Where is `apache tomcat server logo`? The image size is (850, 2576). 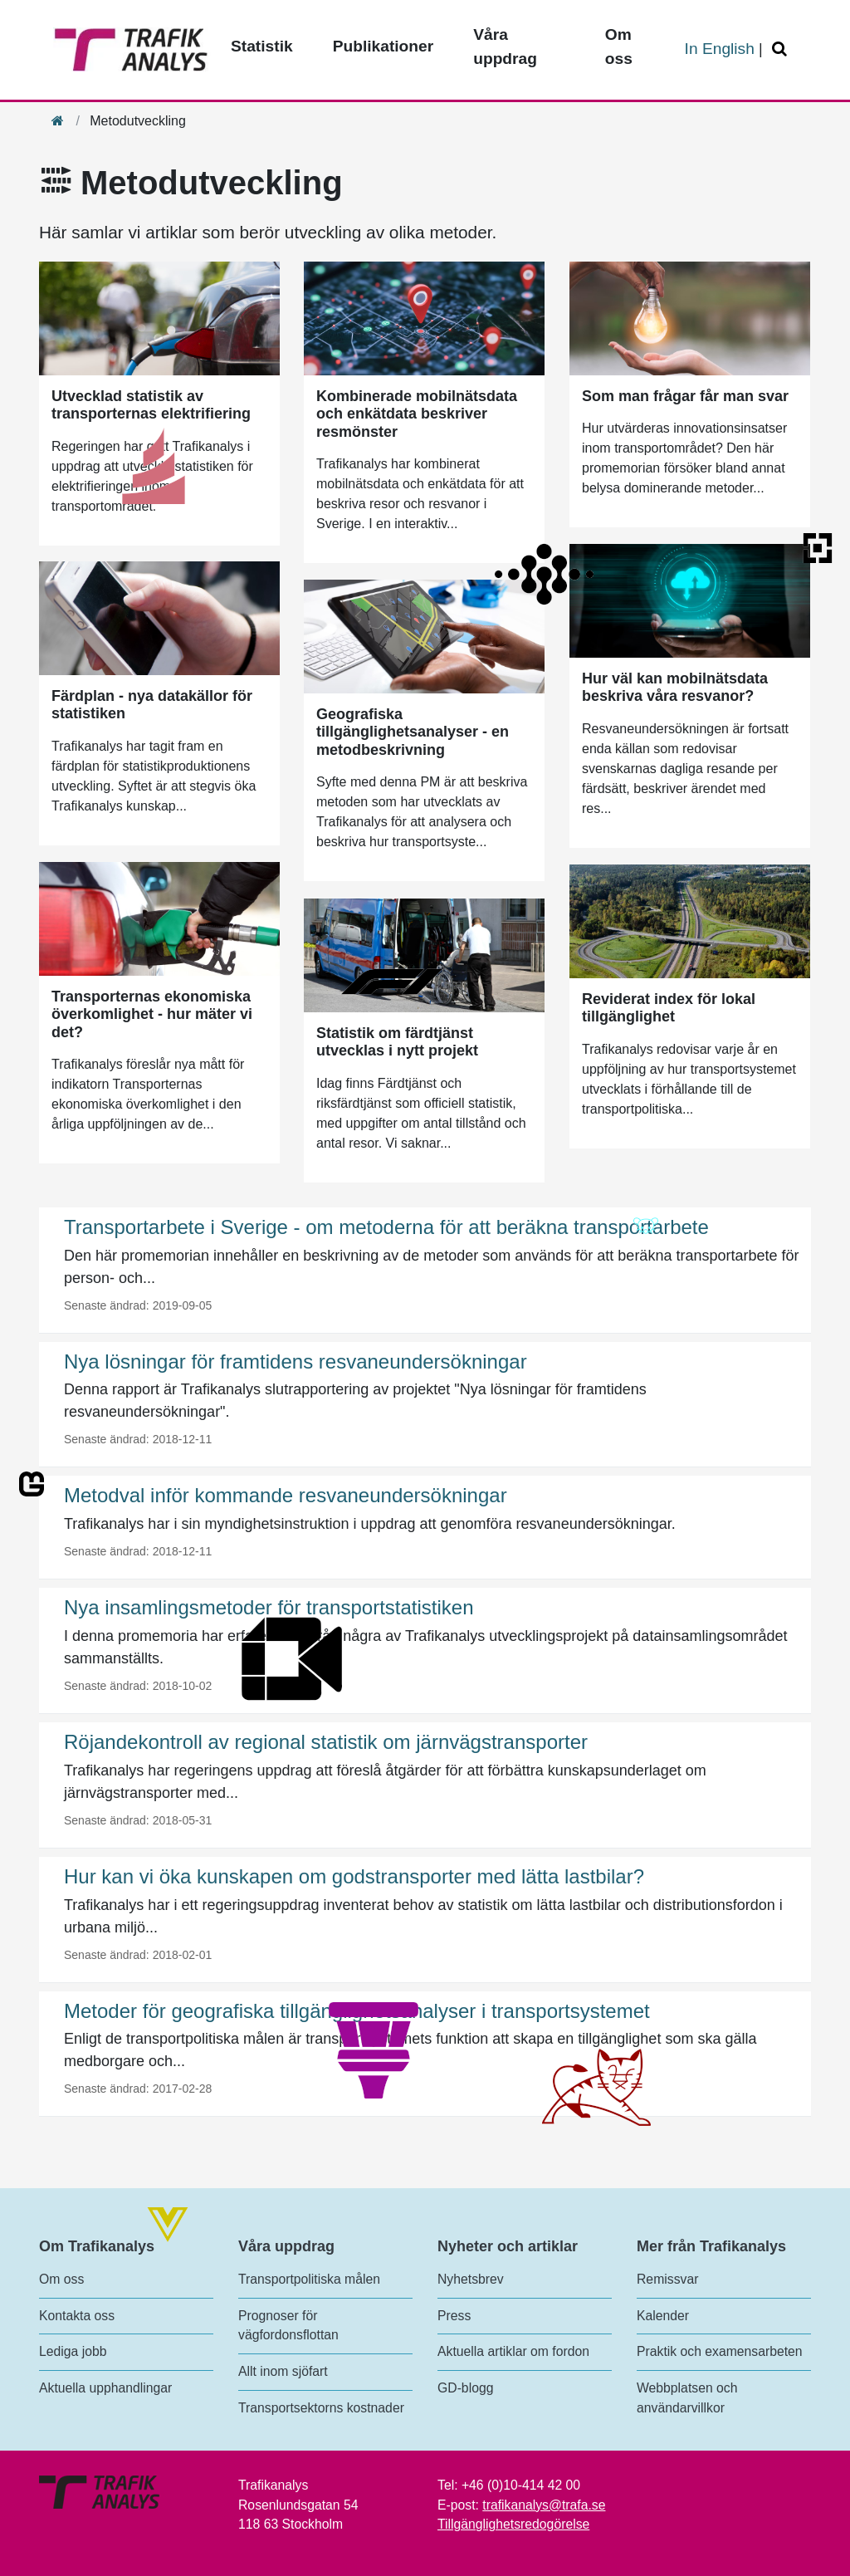 apache tomcat server logo is located at coordinates (596, 2087).